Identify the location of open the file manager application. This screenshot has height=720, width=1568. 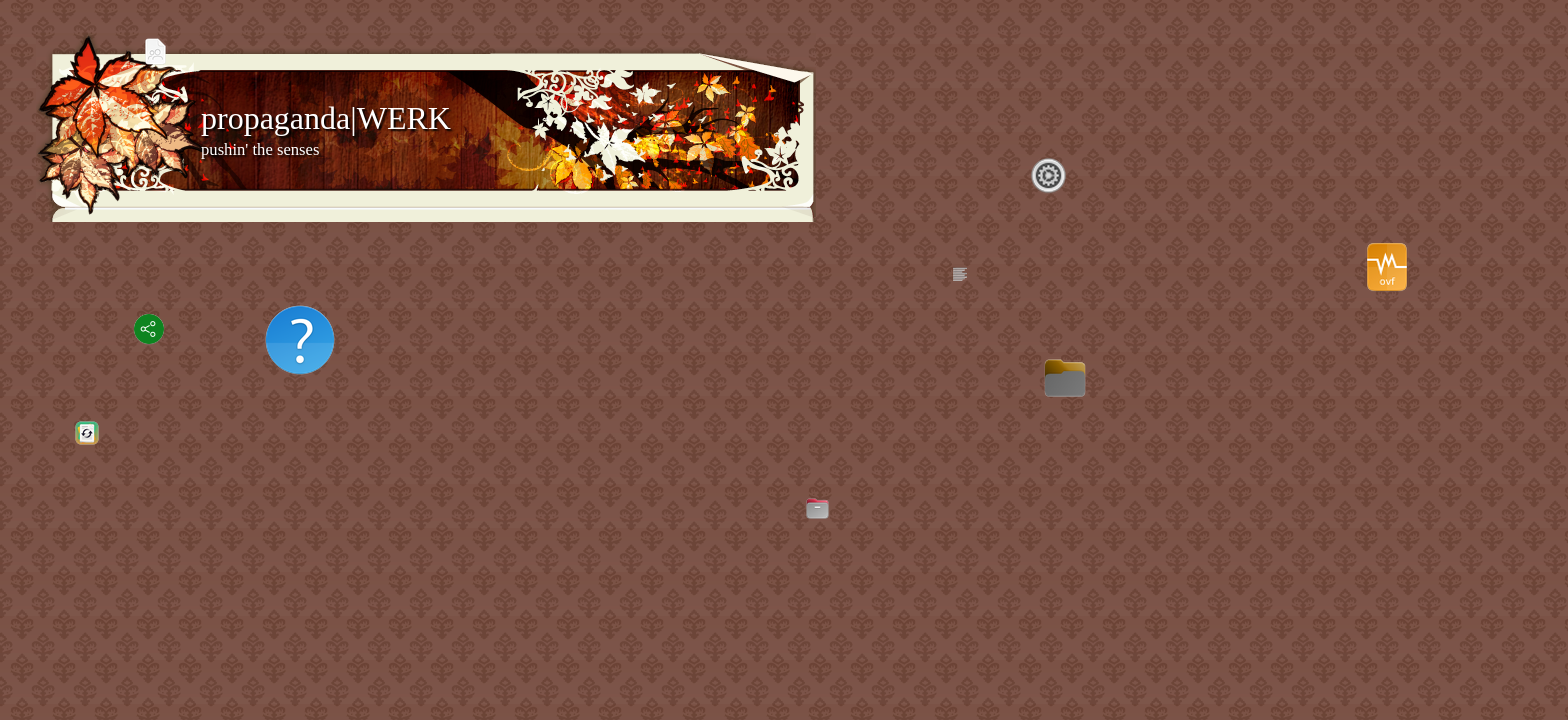
(817, 508).